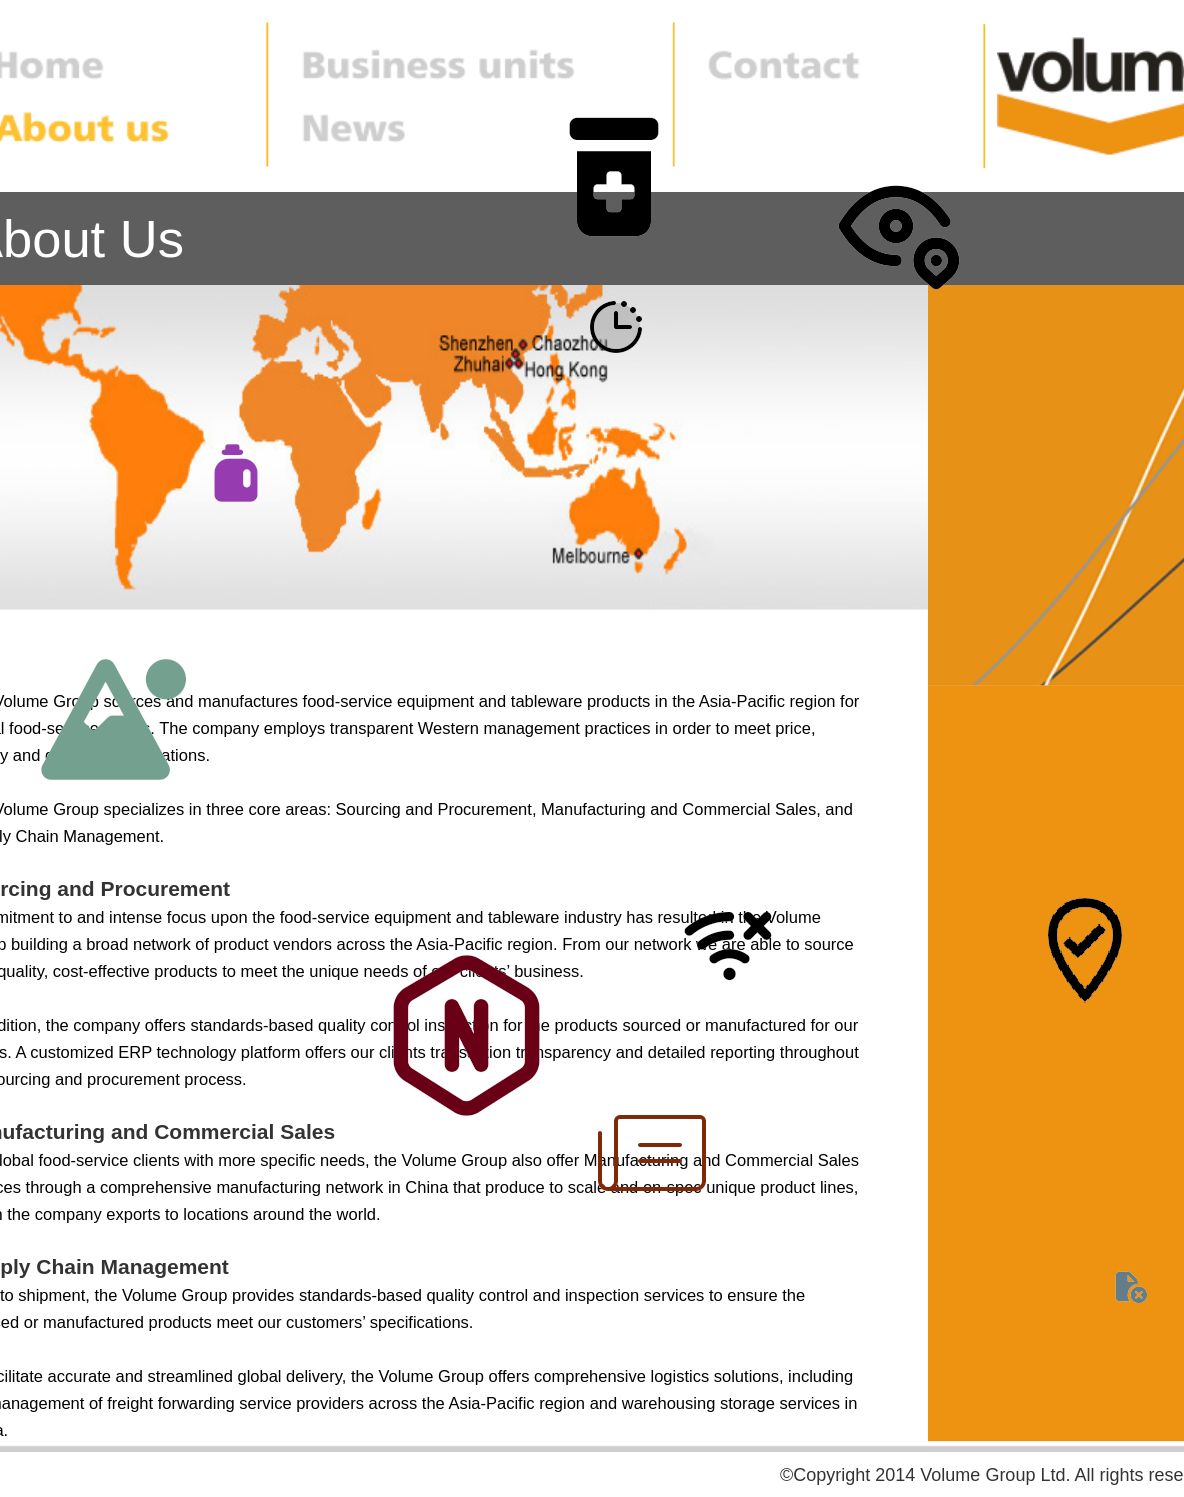  Describe the element at coordinates (656, 1153) in the screenshot. I see `view news or articles` at that location.